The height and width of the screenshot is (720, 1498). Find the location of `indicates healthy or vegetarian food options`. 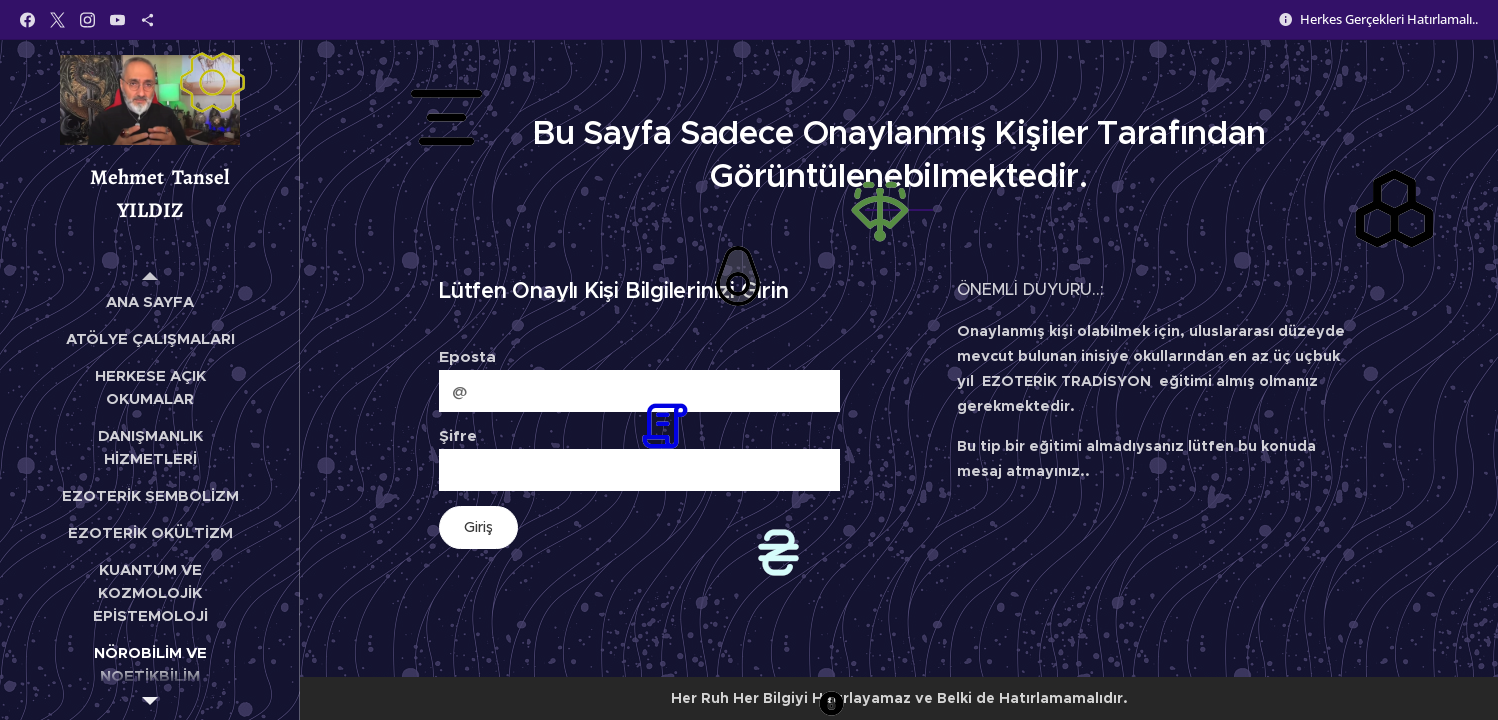

indicates healthy or vegetarian food options is located at coordinates (738, 276).